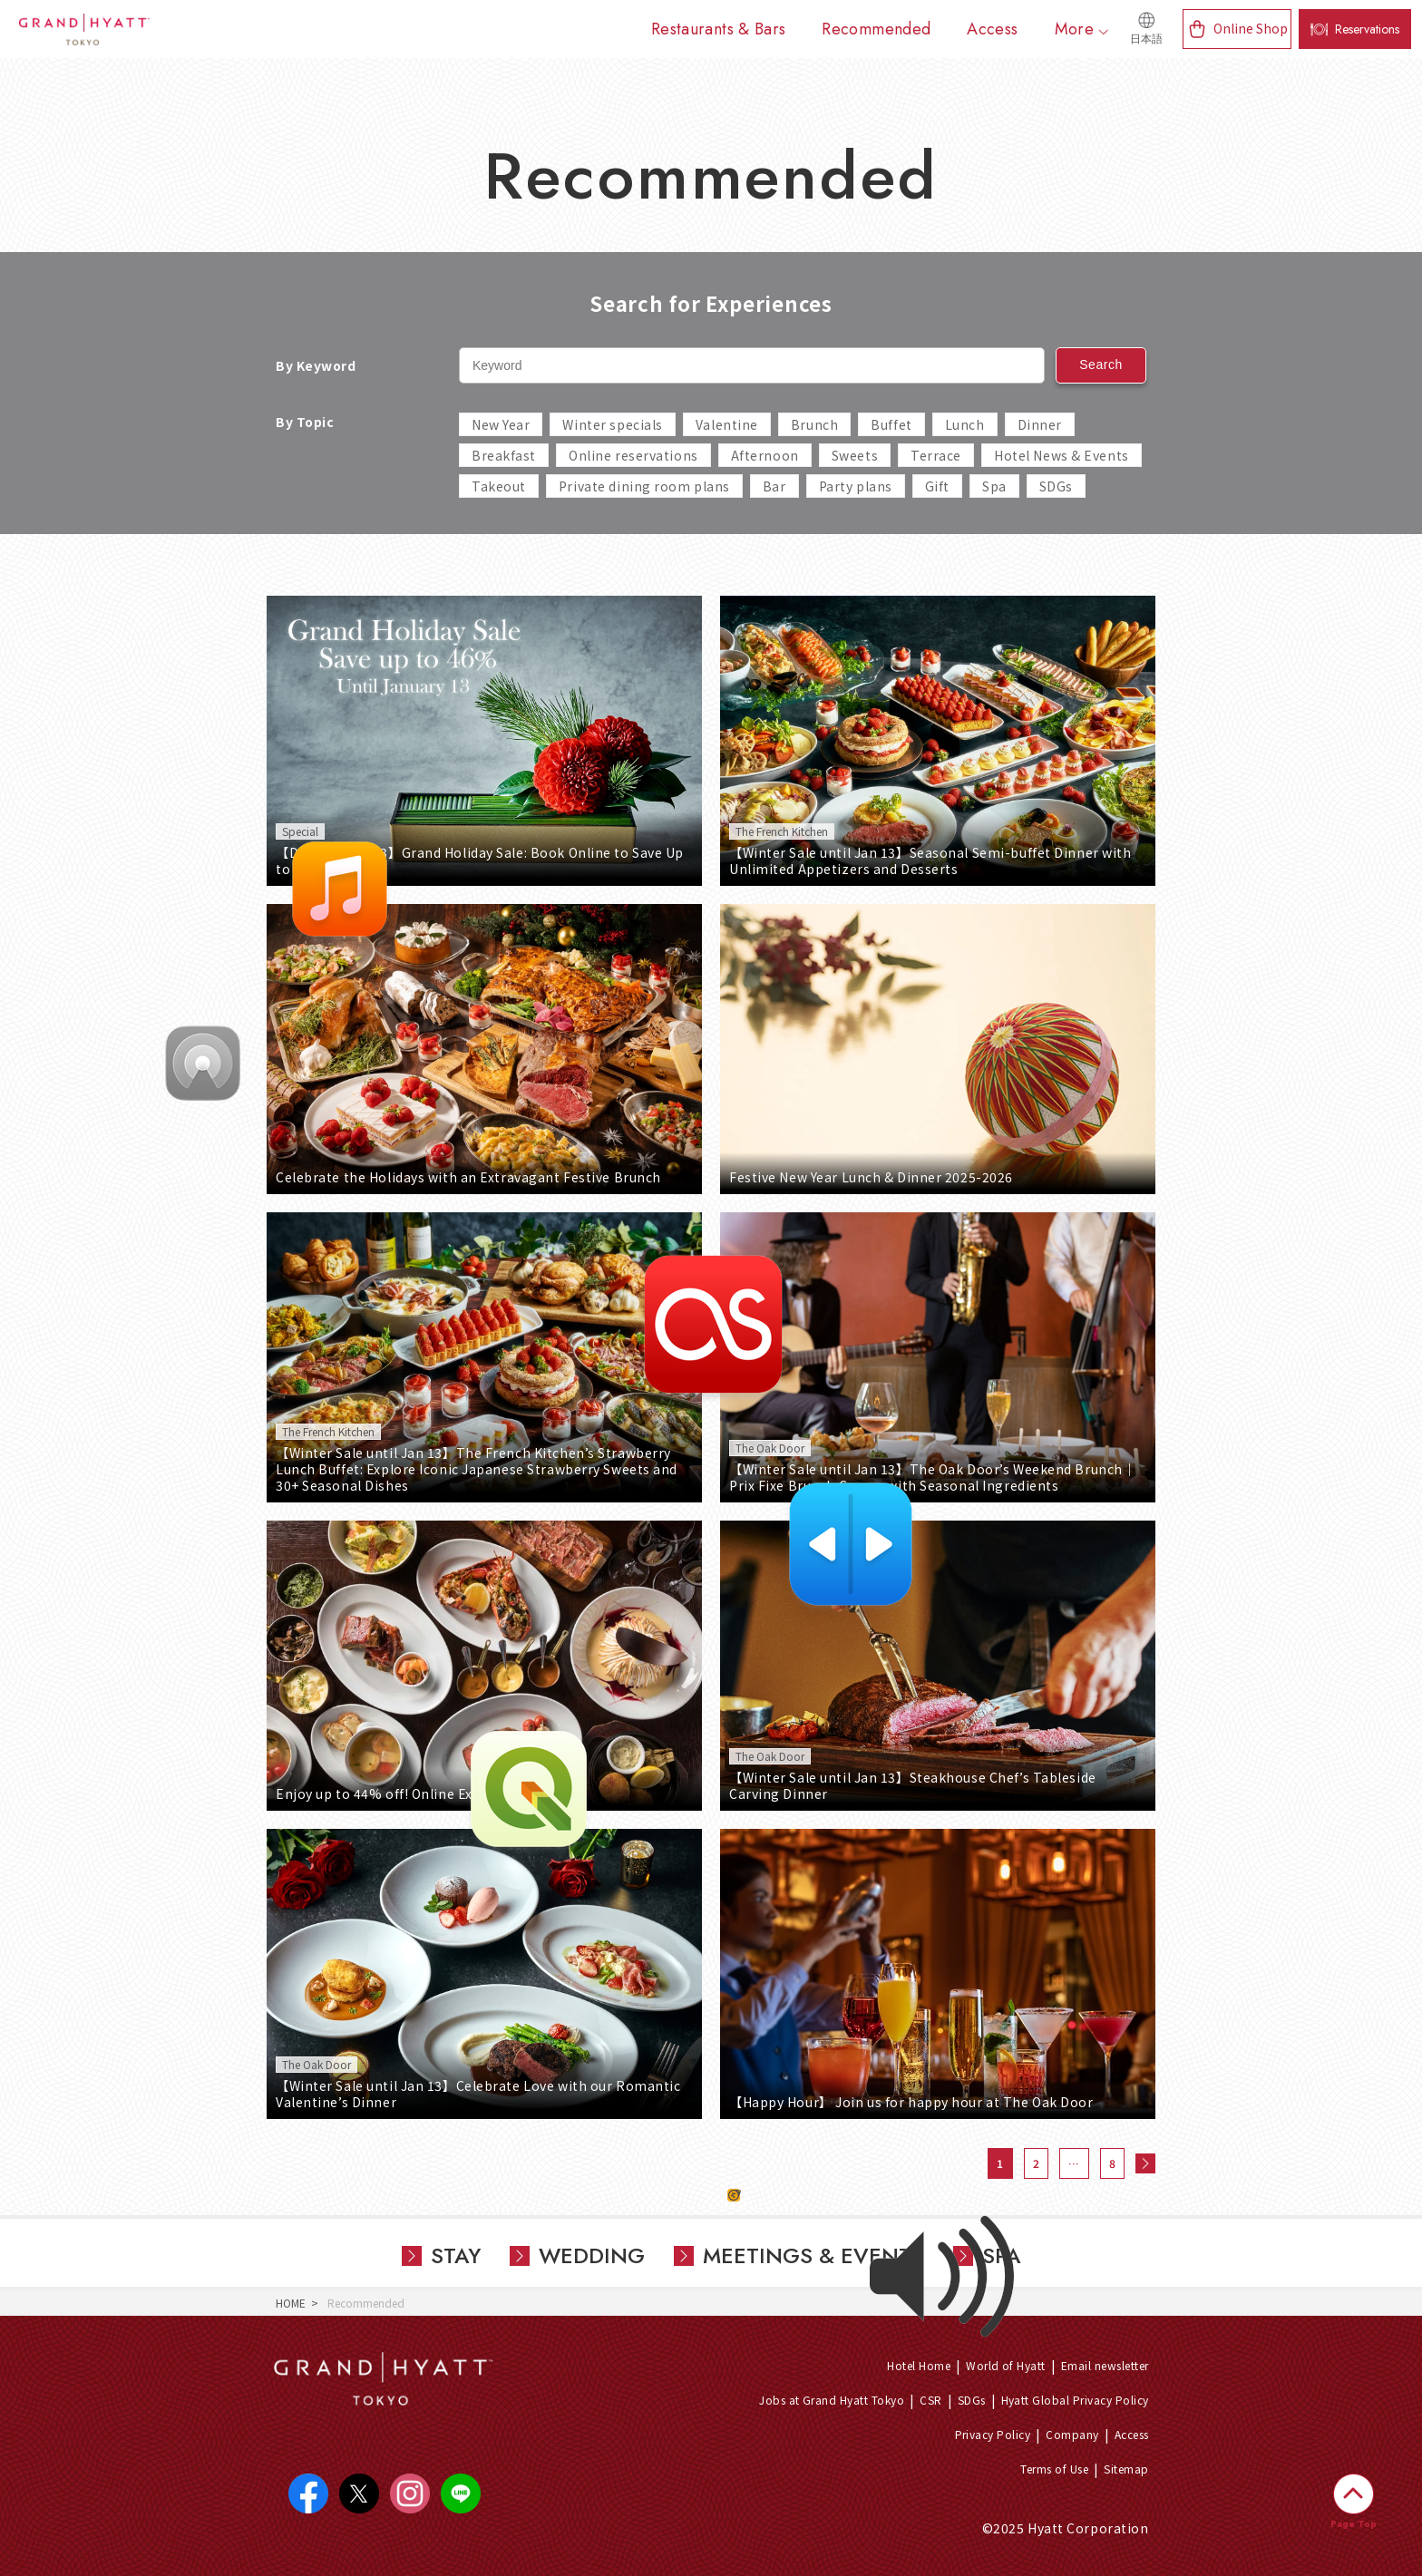 This screenshot has width=1422, height=2576. Describe the element at coordinates (851, 1544) in the screenshot. I see `xfce panel separator settings` at that location.